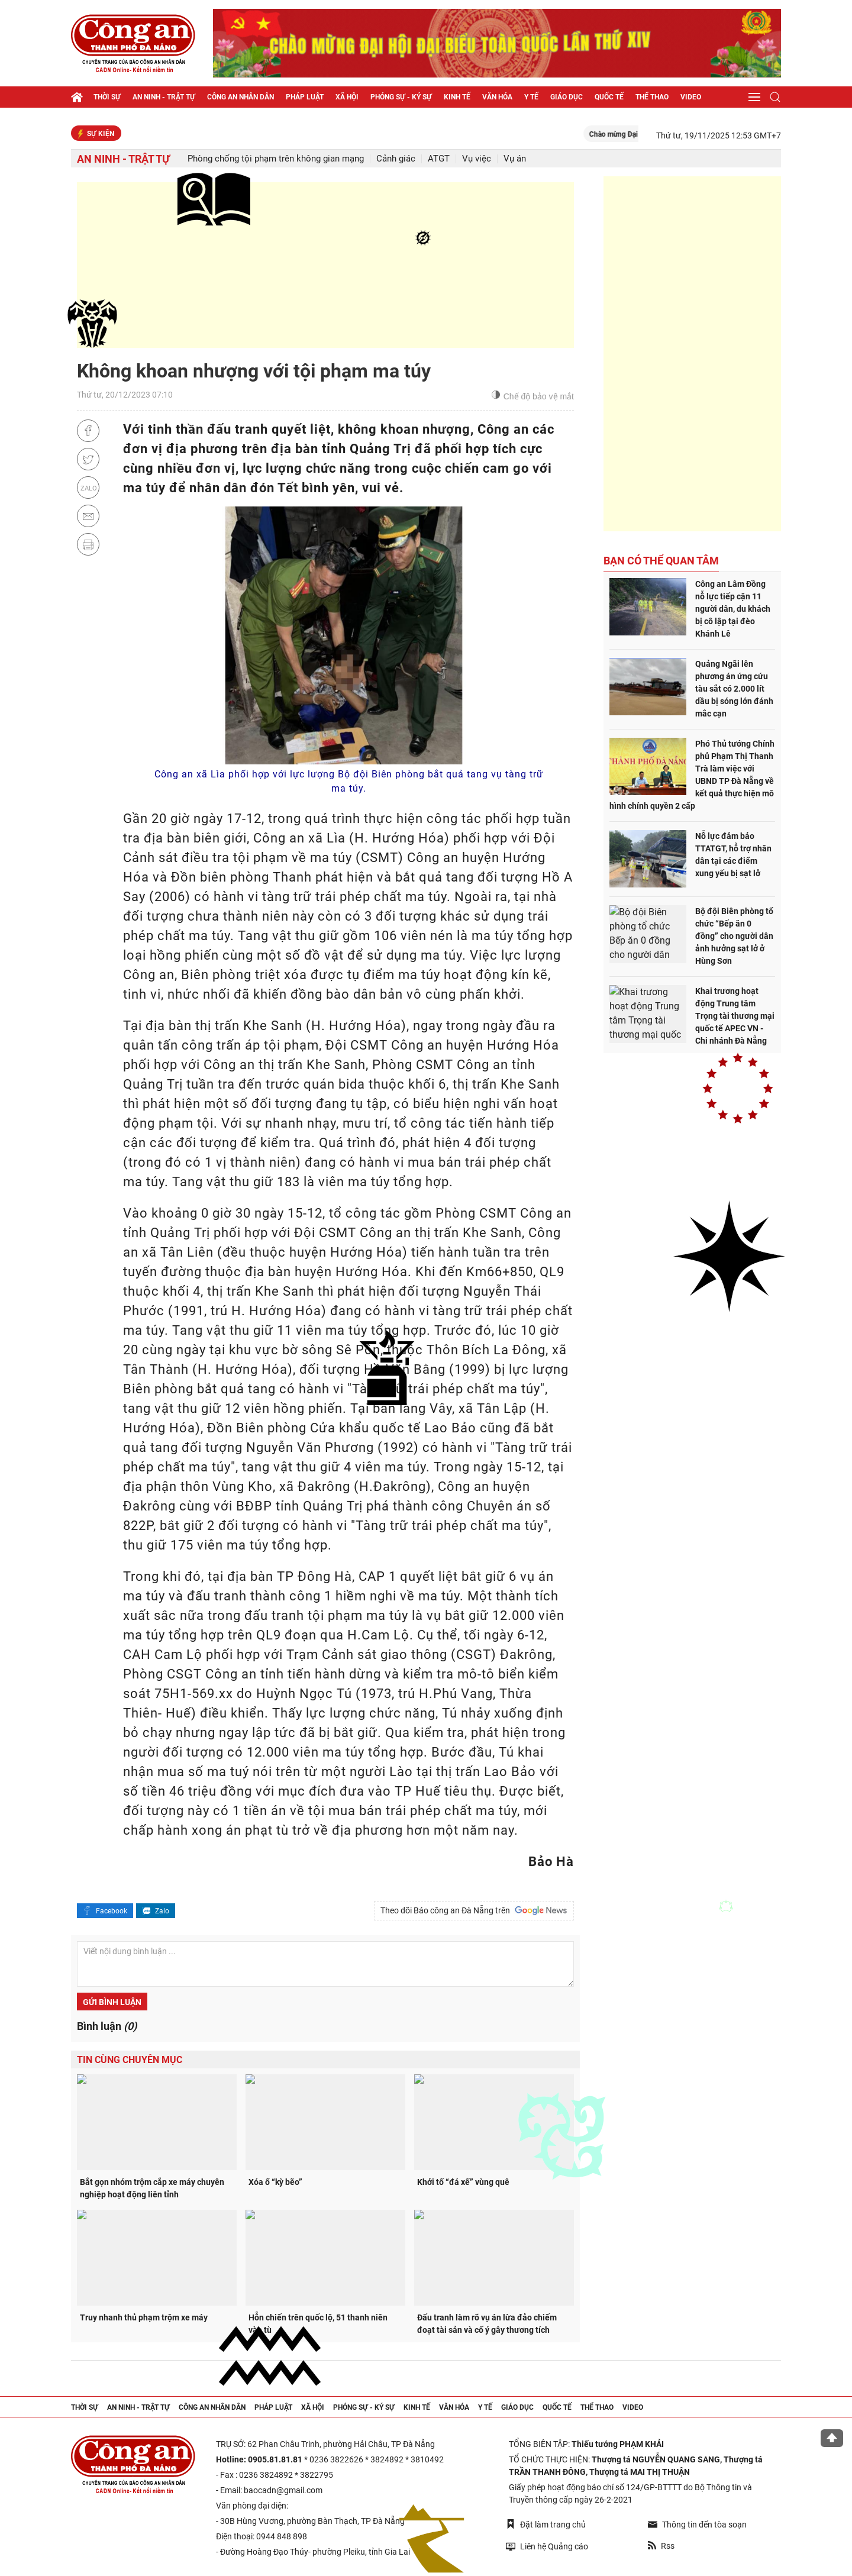 Image resolution: width=852 pixels, height=2576 pixels. Describe the element at coordinates (738, 1088) in the screenshot. I see `select european union as region or country` at that location.